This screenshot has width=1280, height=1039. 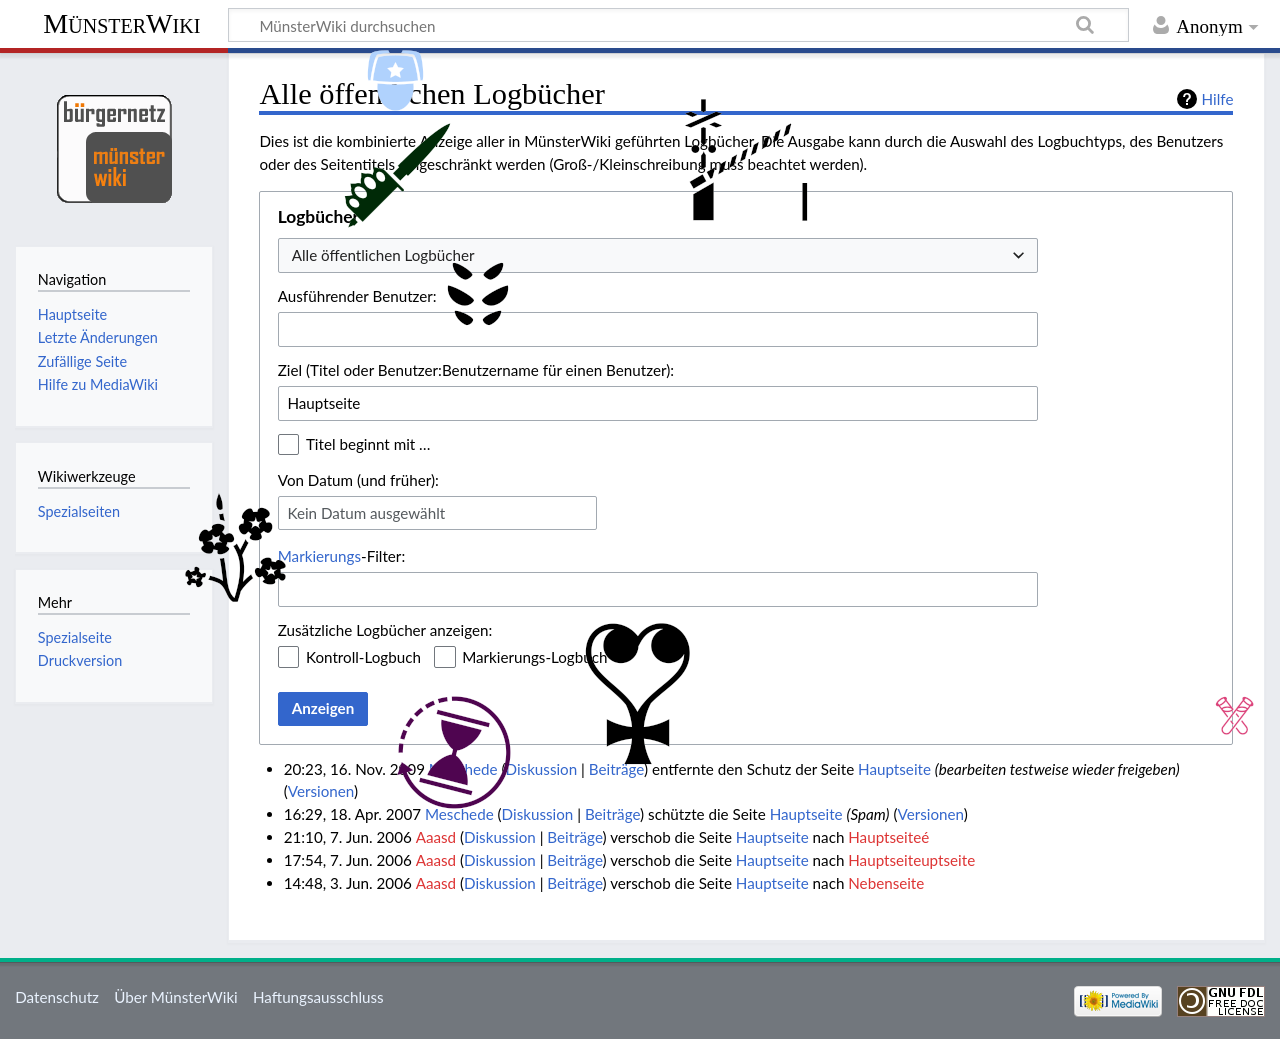 What do you see at coordinates (395, 79) in the screenshot?
I see `select Russian-style winter hat accessory` at bounding box center [395, 79].